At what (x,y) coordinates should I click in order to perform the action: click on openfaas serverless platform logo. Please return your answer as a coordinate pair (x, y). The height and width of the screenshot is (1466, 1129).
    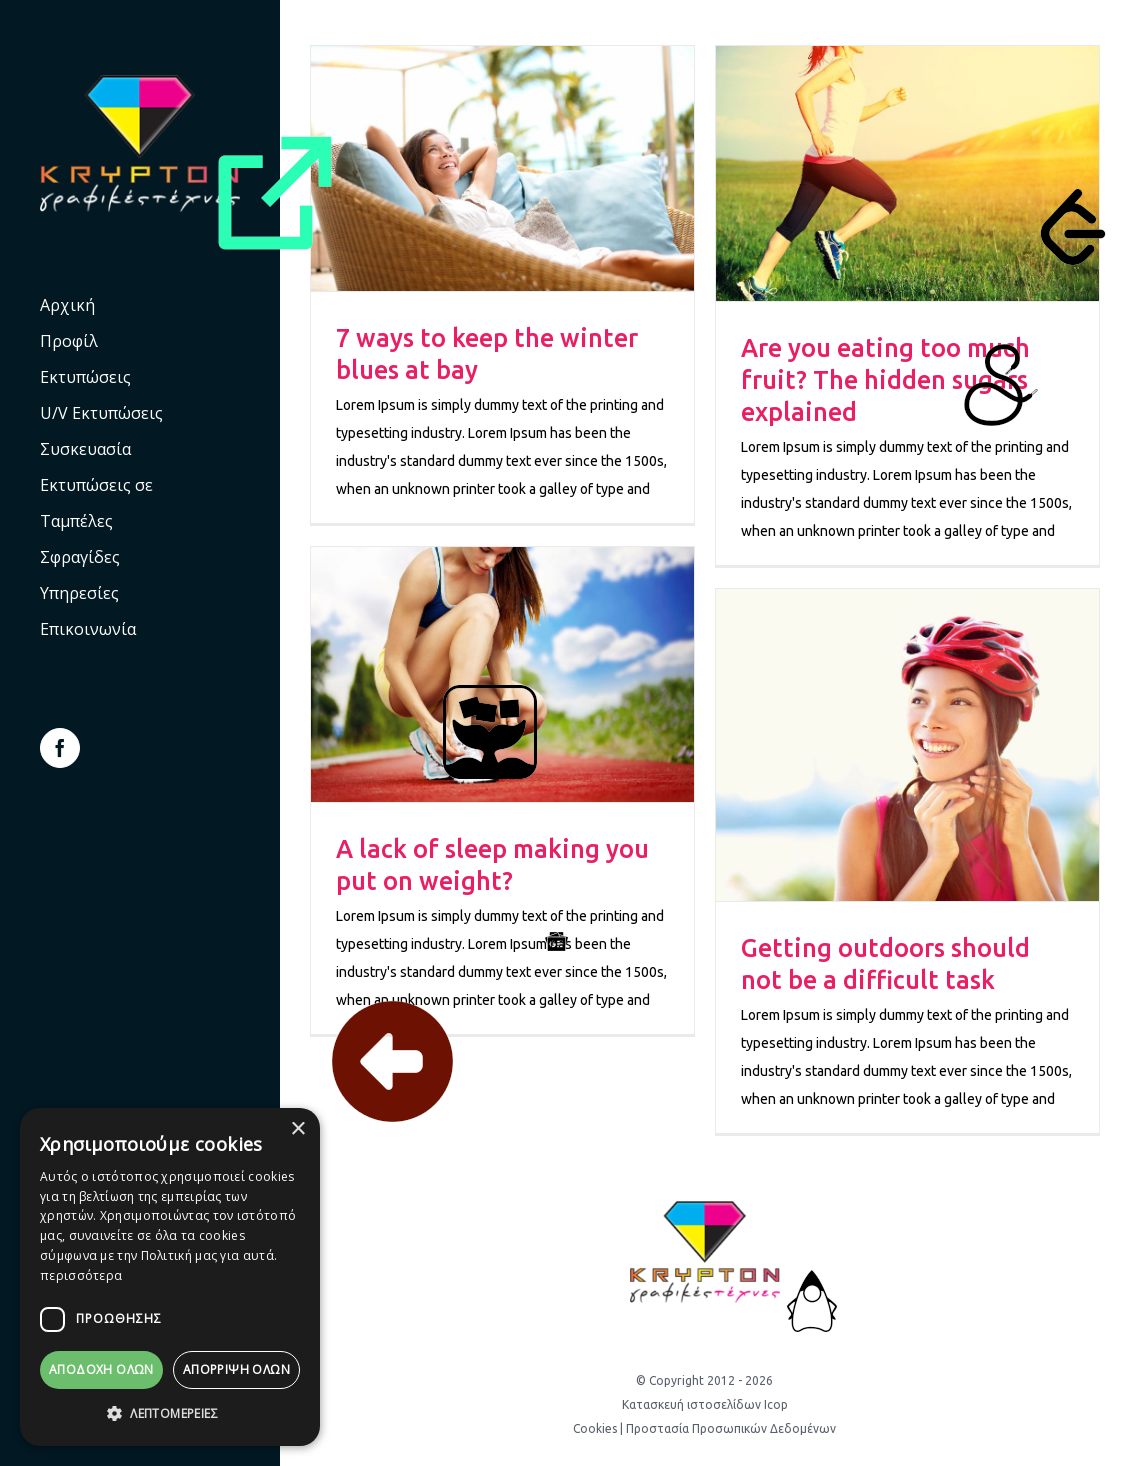
    Looking at the image, I should click on (490, 732).